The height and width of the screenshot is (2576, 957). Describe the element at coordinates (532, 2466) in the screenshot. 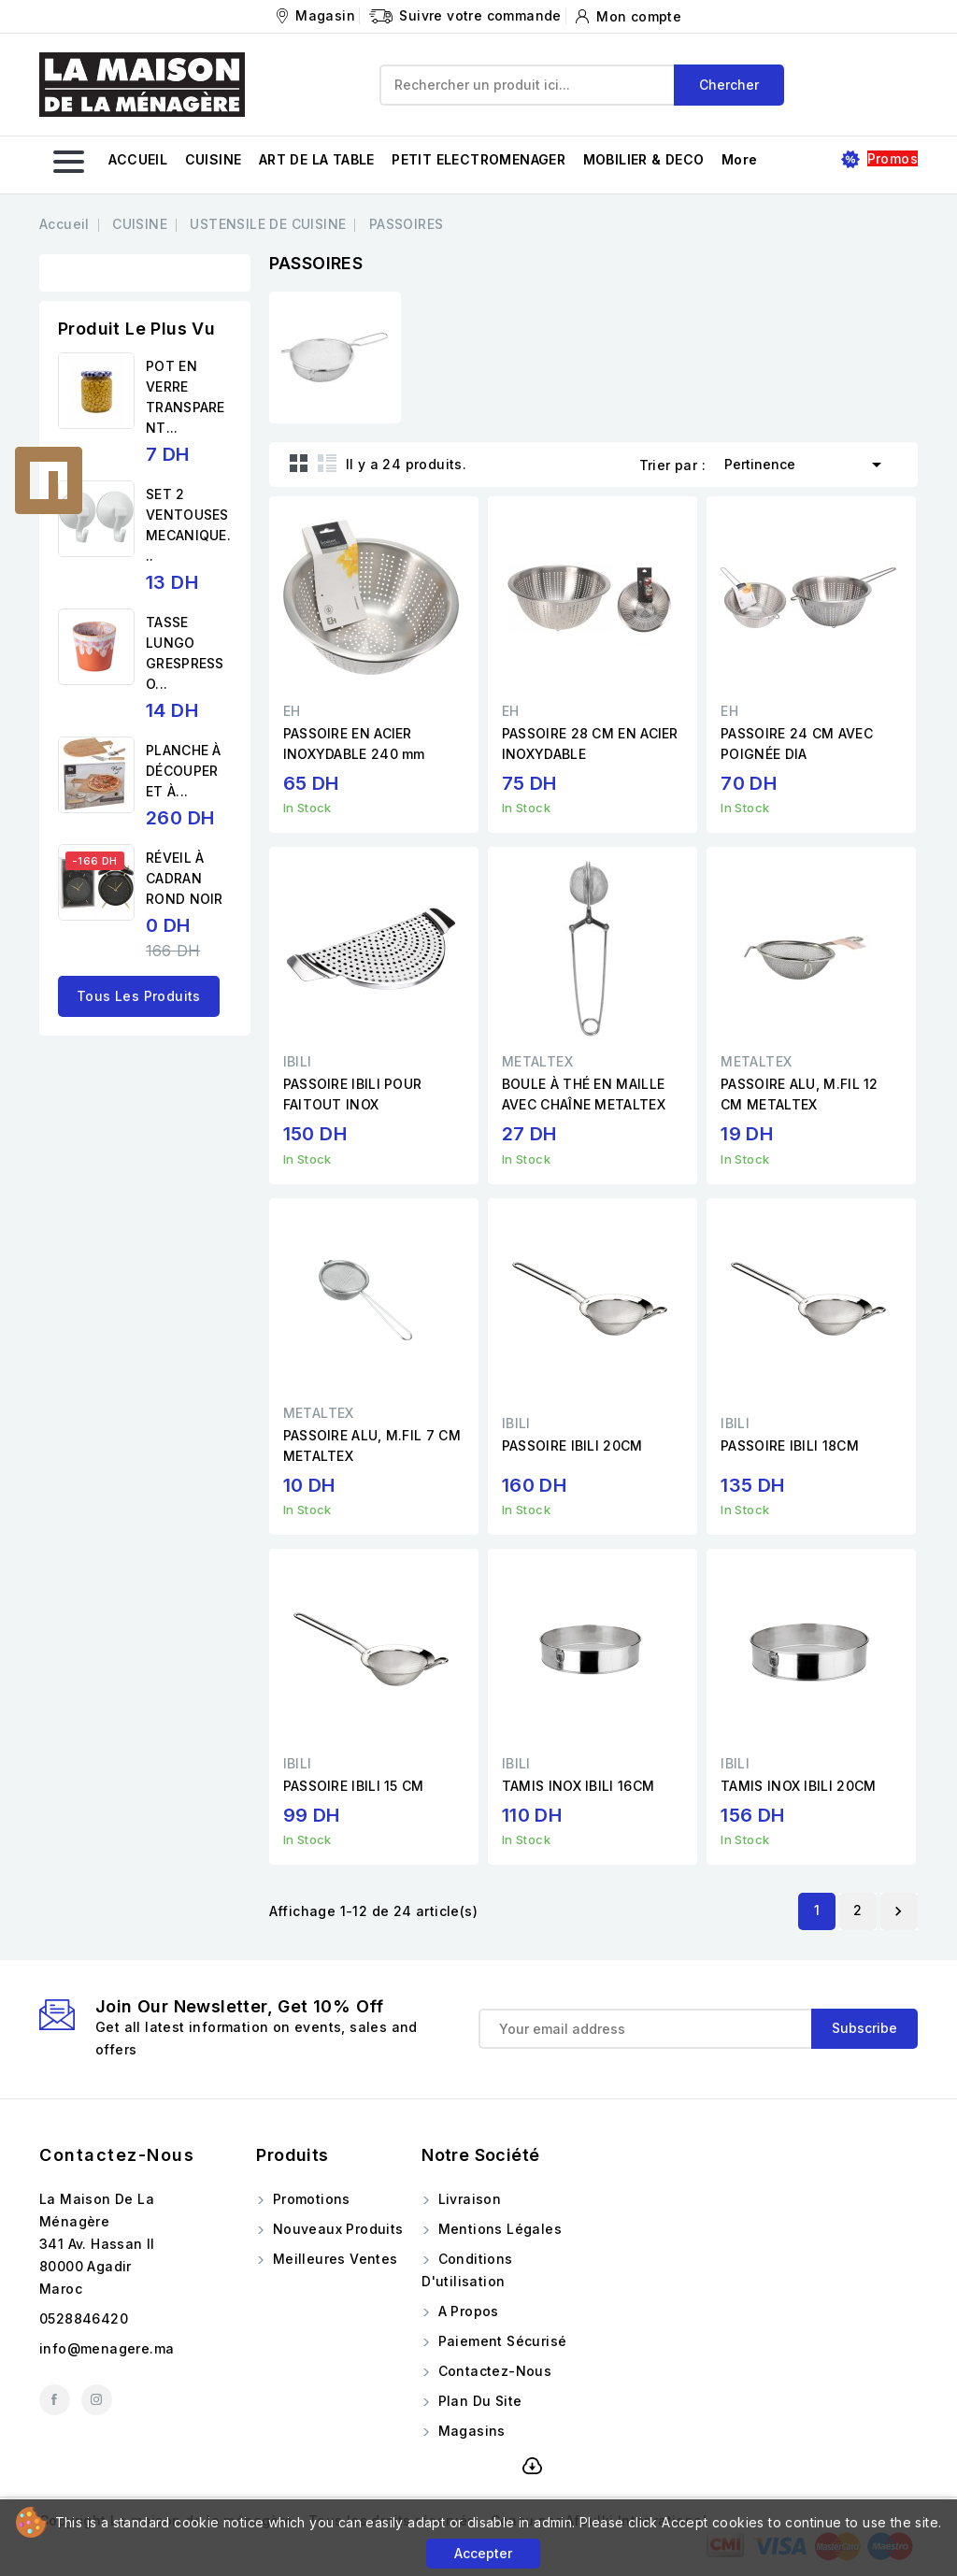

I see `download file from cloud storage` at that location.